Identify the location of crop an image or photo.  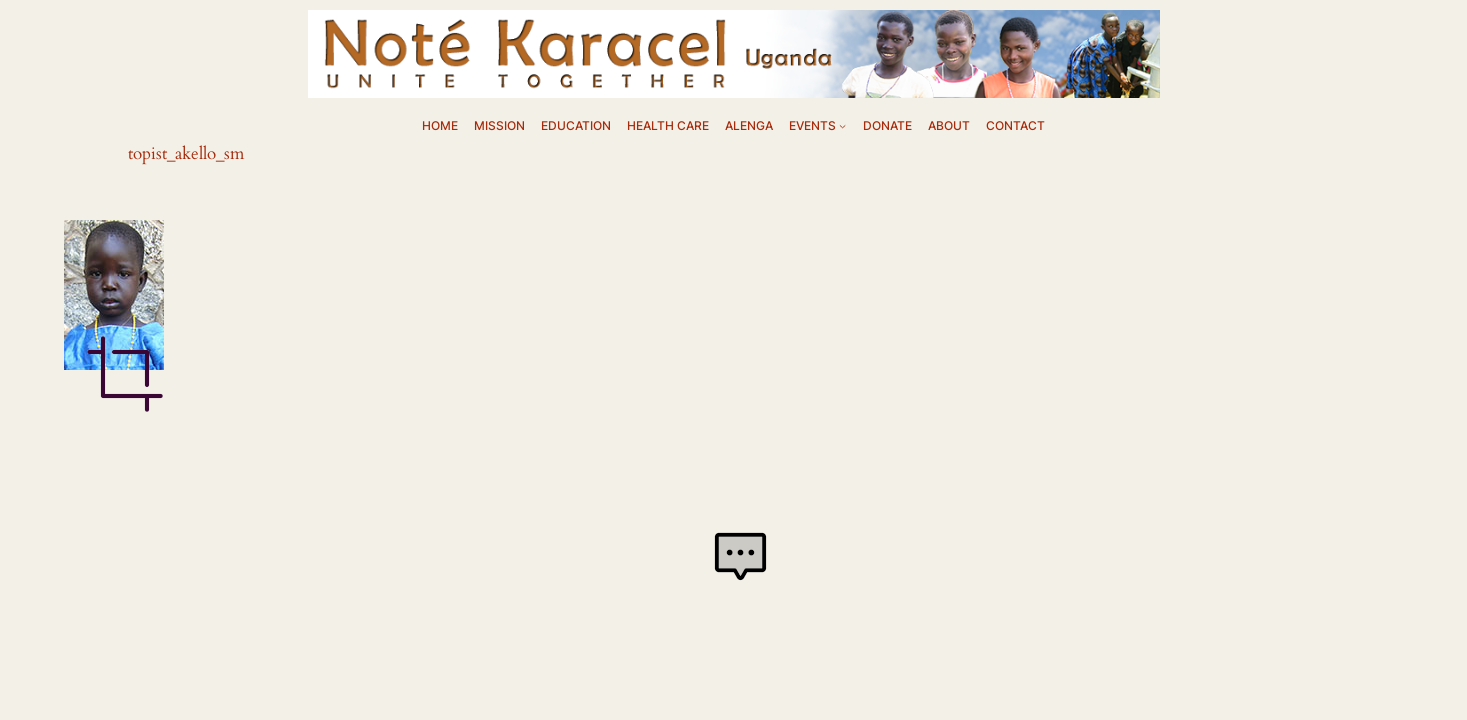
(125, 374).